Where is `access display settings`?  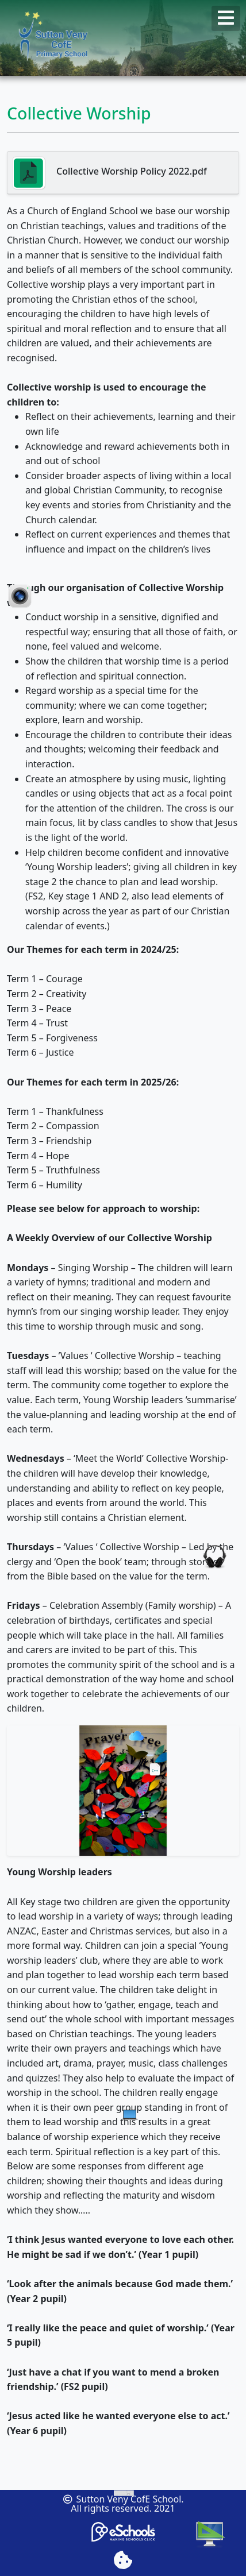 access display settings is located at coordinates (210, 2533).